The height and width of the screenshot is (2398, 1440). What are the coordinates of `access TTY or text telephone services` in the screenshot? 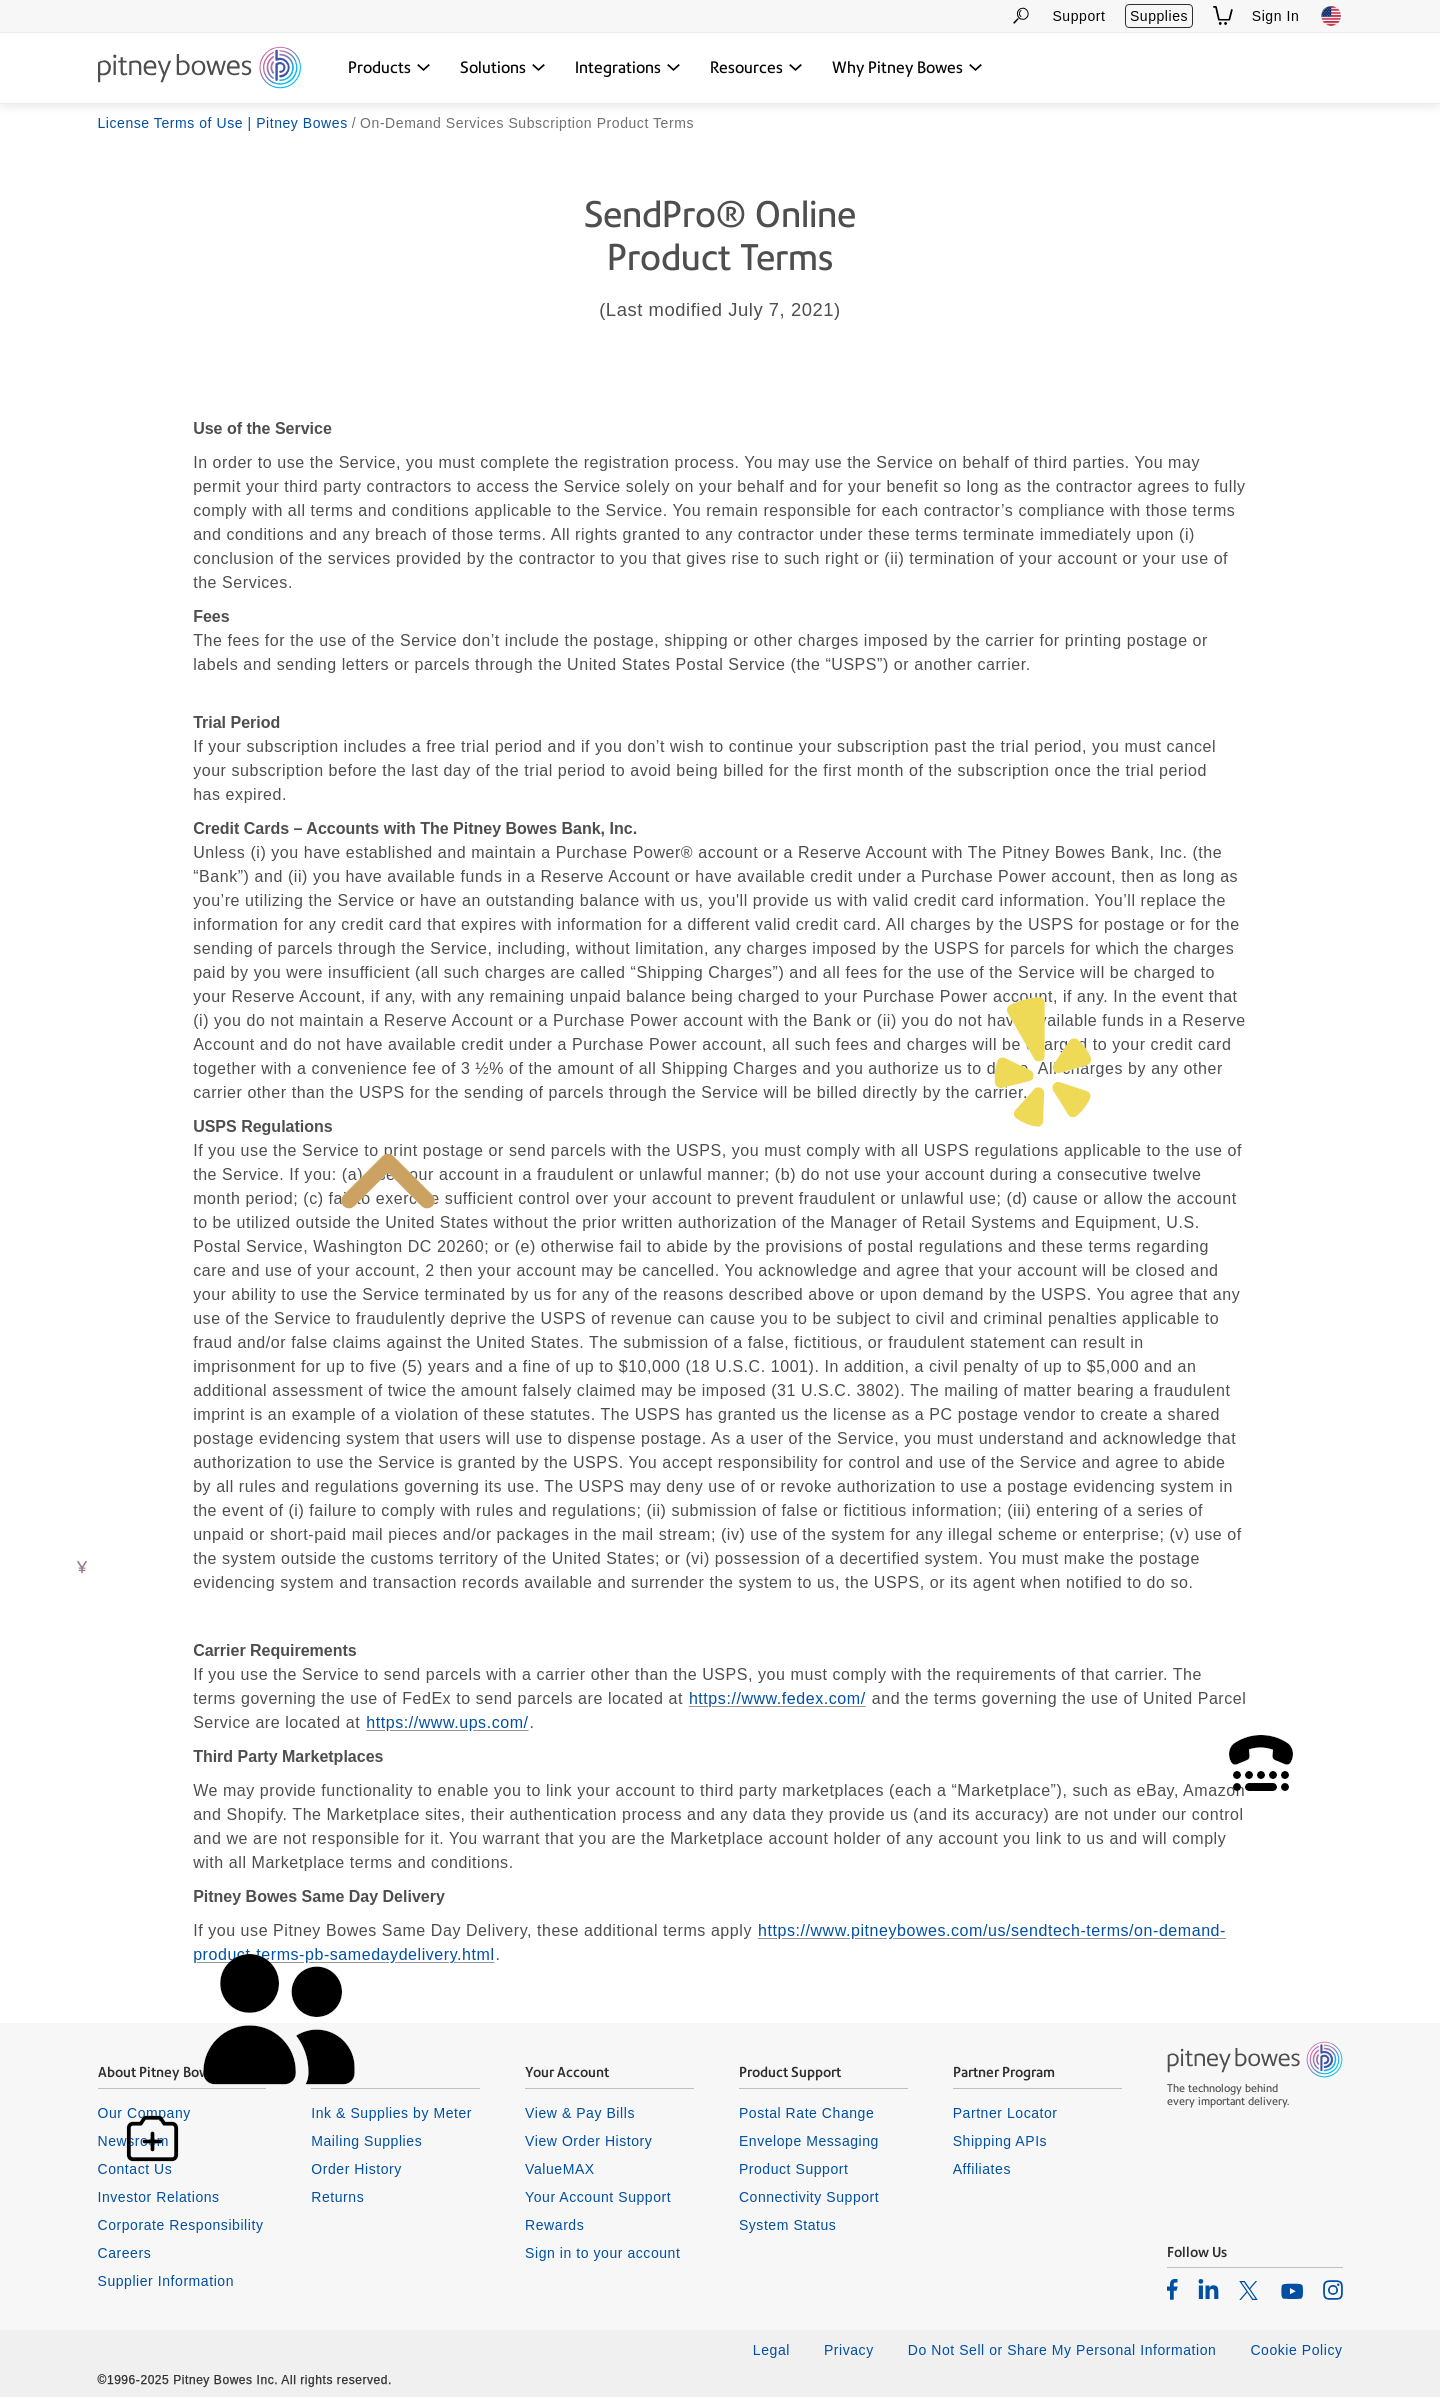 It's located at (1261, 1763).